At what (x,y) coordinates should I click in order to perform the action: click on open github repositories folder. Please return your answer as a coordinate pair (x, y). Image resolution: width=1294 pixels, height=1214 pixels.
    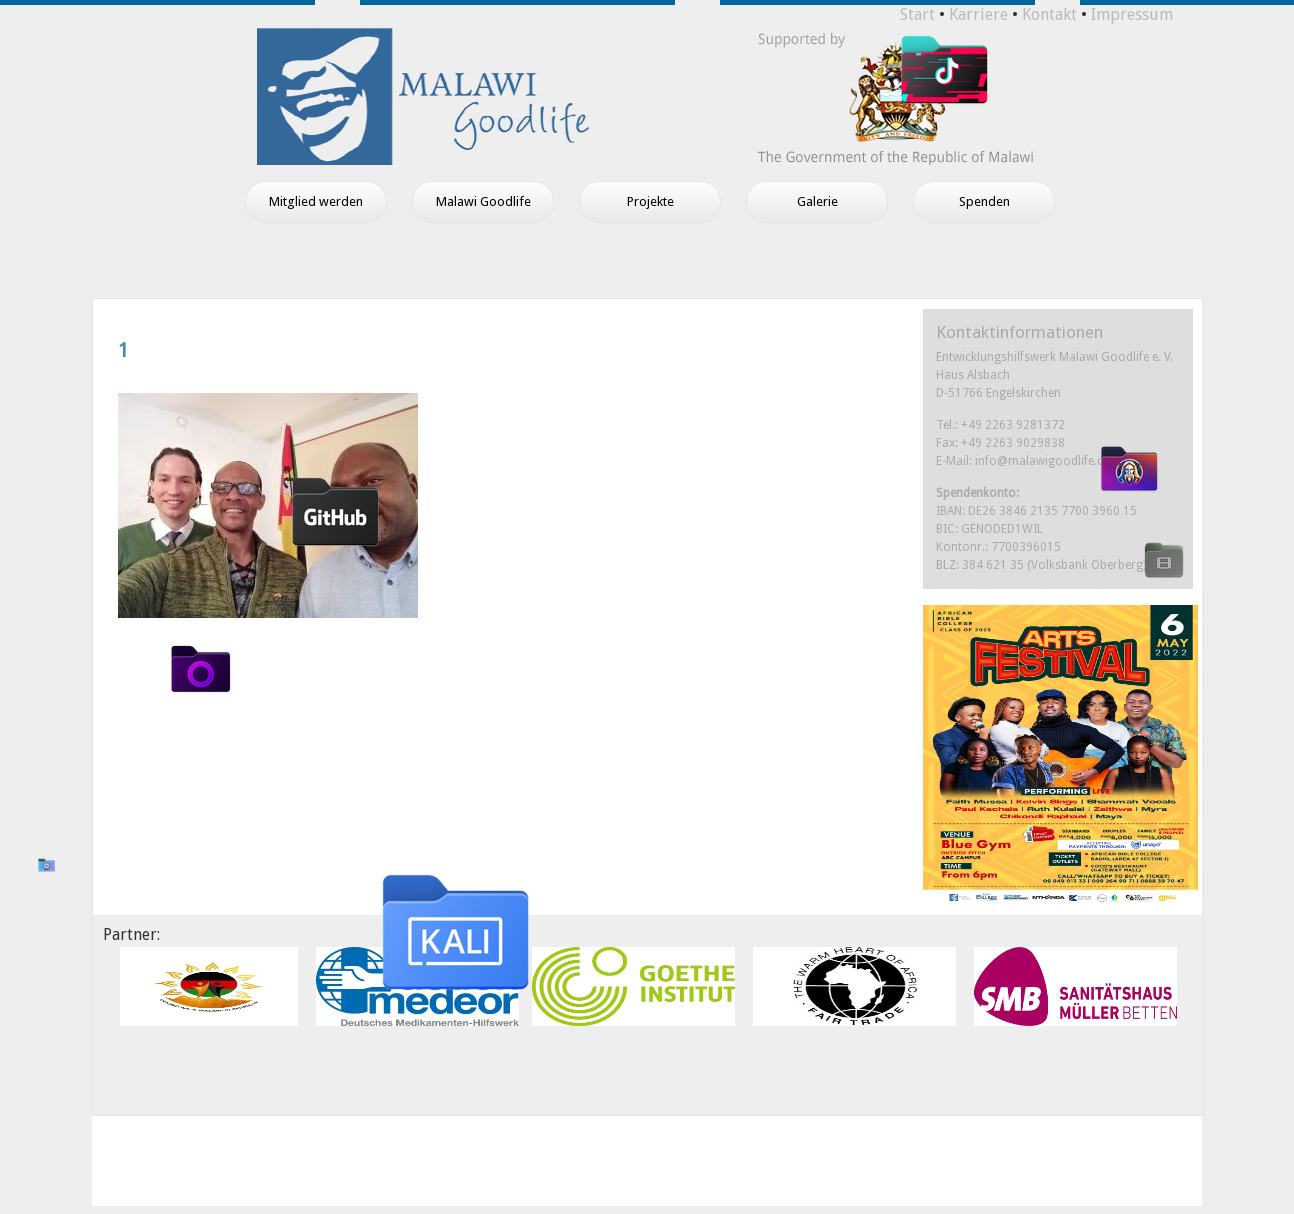
    Looking at the image, I should click on (335, 514).